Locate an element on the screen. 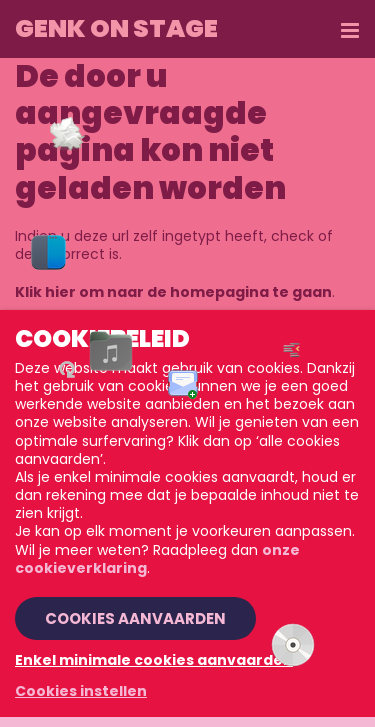  mark email as junk or spam is located at coordinates (67, 134).